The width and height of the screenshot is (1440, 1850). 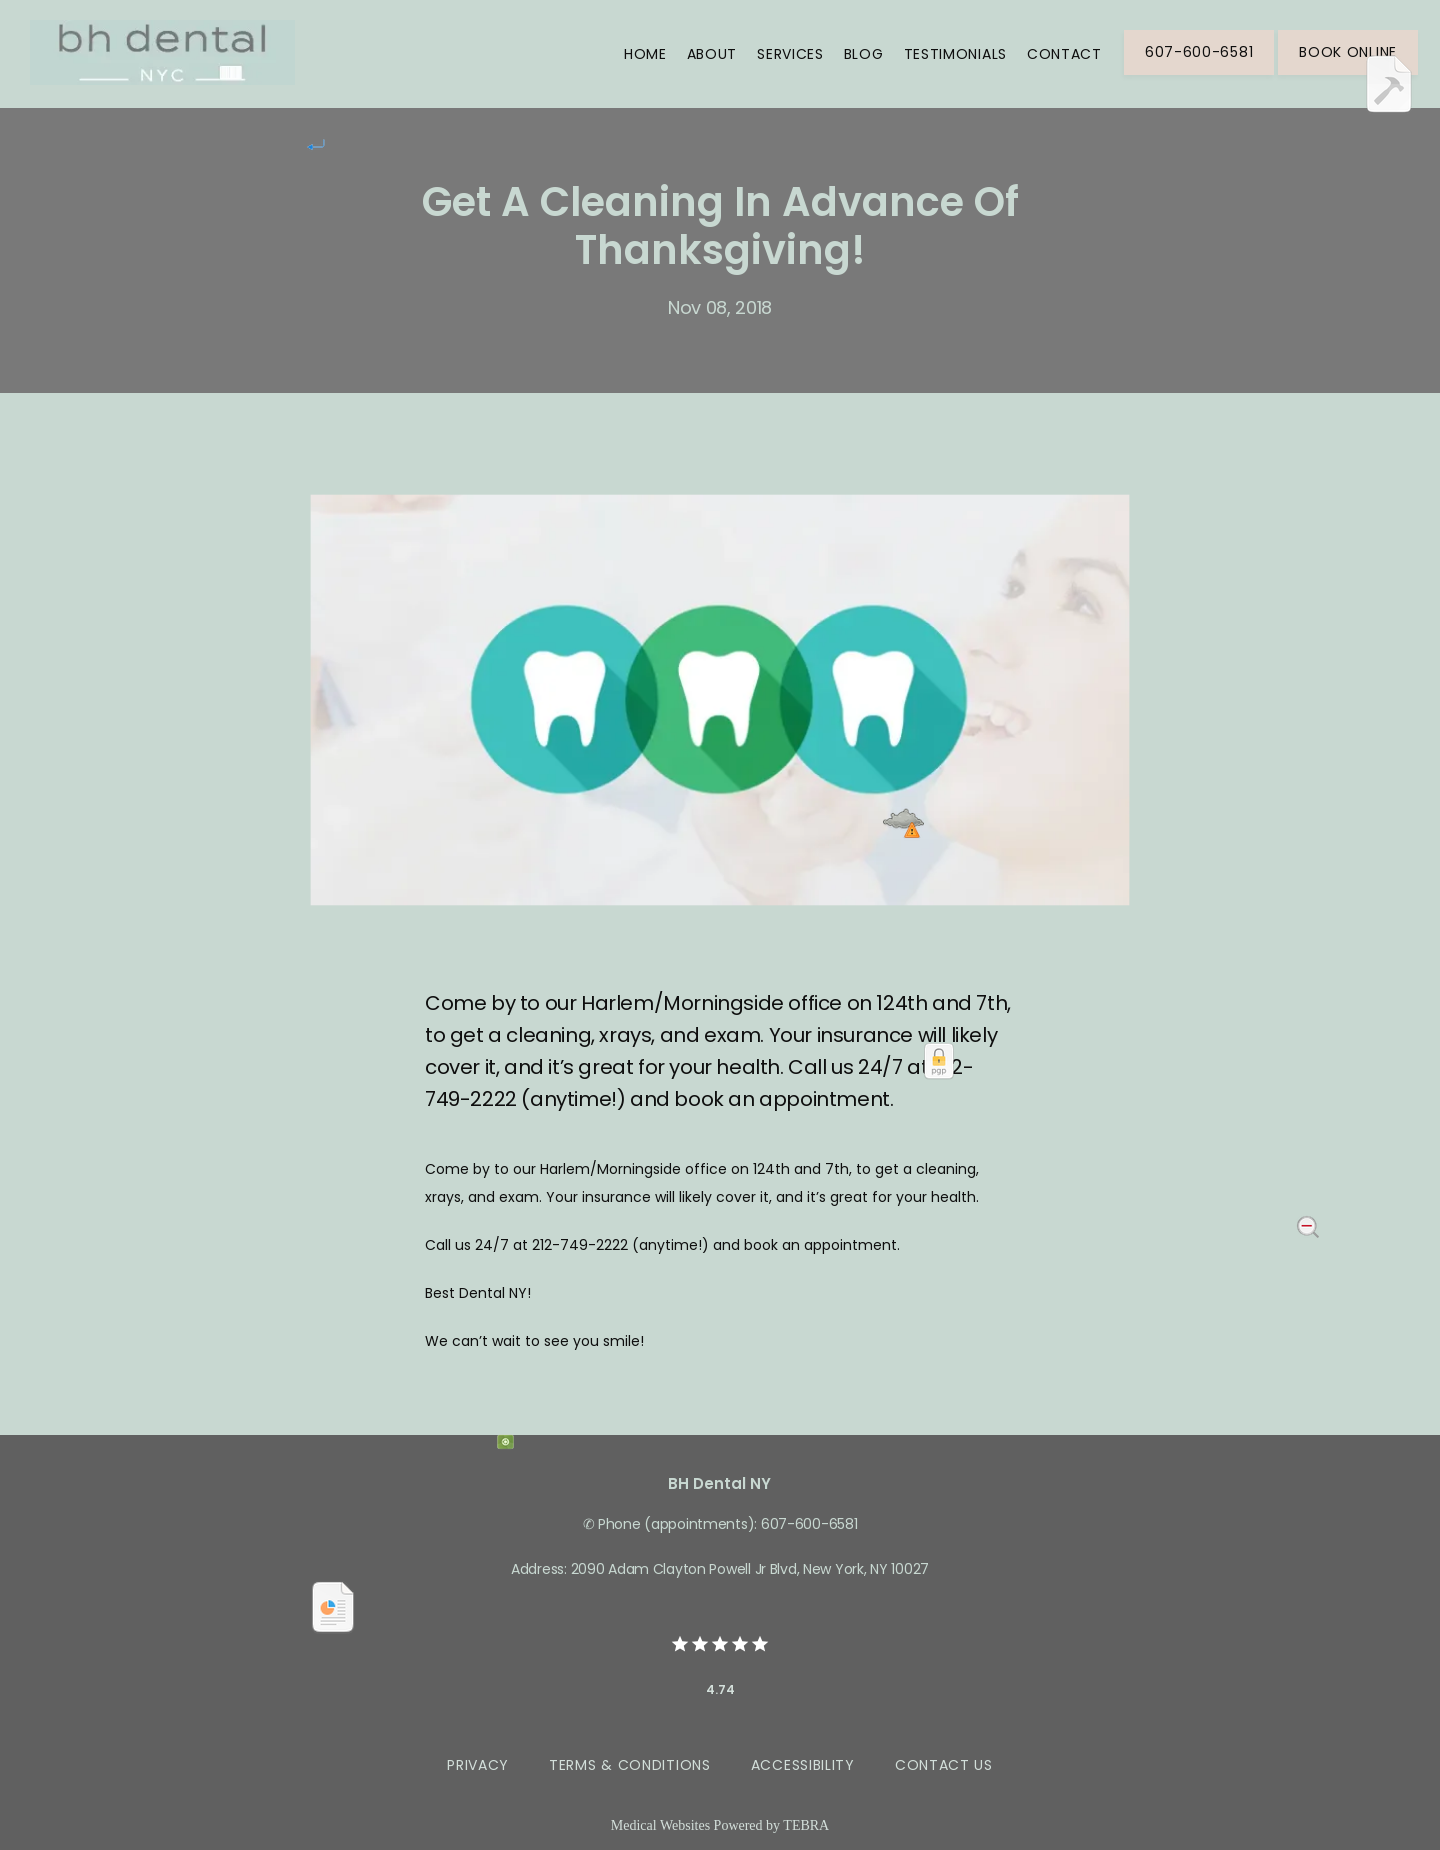 I want to click on open a presentation file, so click(x=333, y=1607).